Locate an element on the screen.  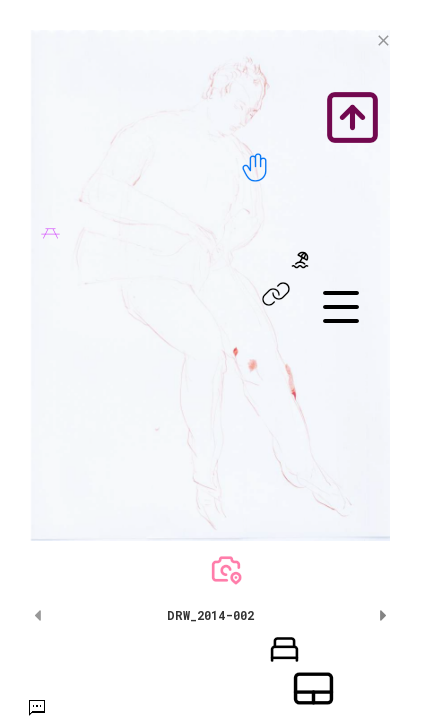
open navigation menu is located at coordinates (341, 307).